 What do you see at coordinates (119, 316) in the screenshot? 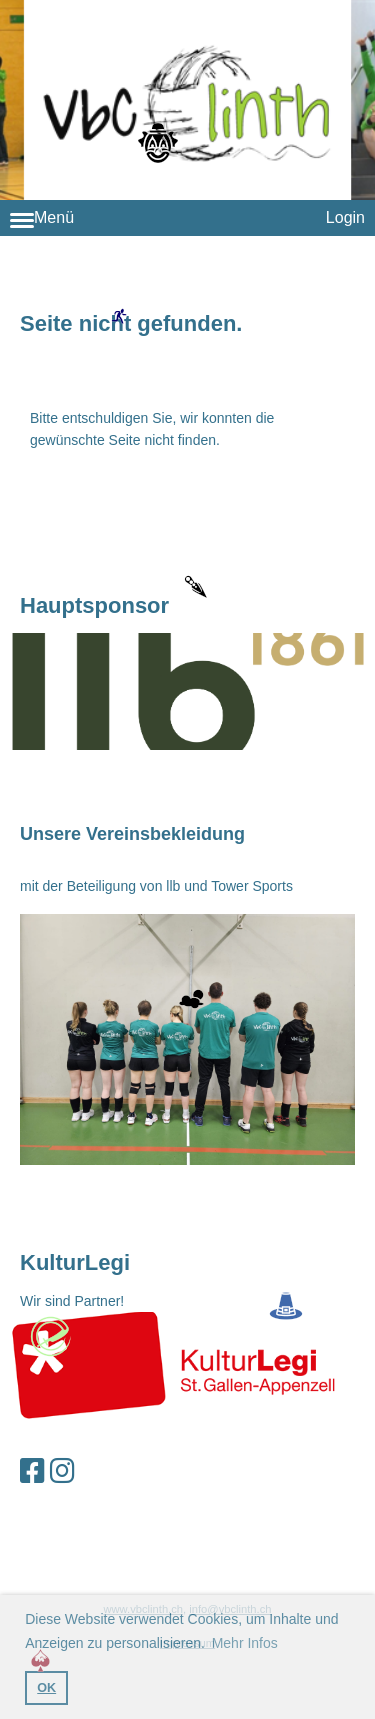
I see `start or resume running in a game` at bounding box center [119, 316].